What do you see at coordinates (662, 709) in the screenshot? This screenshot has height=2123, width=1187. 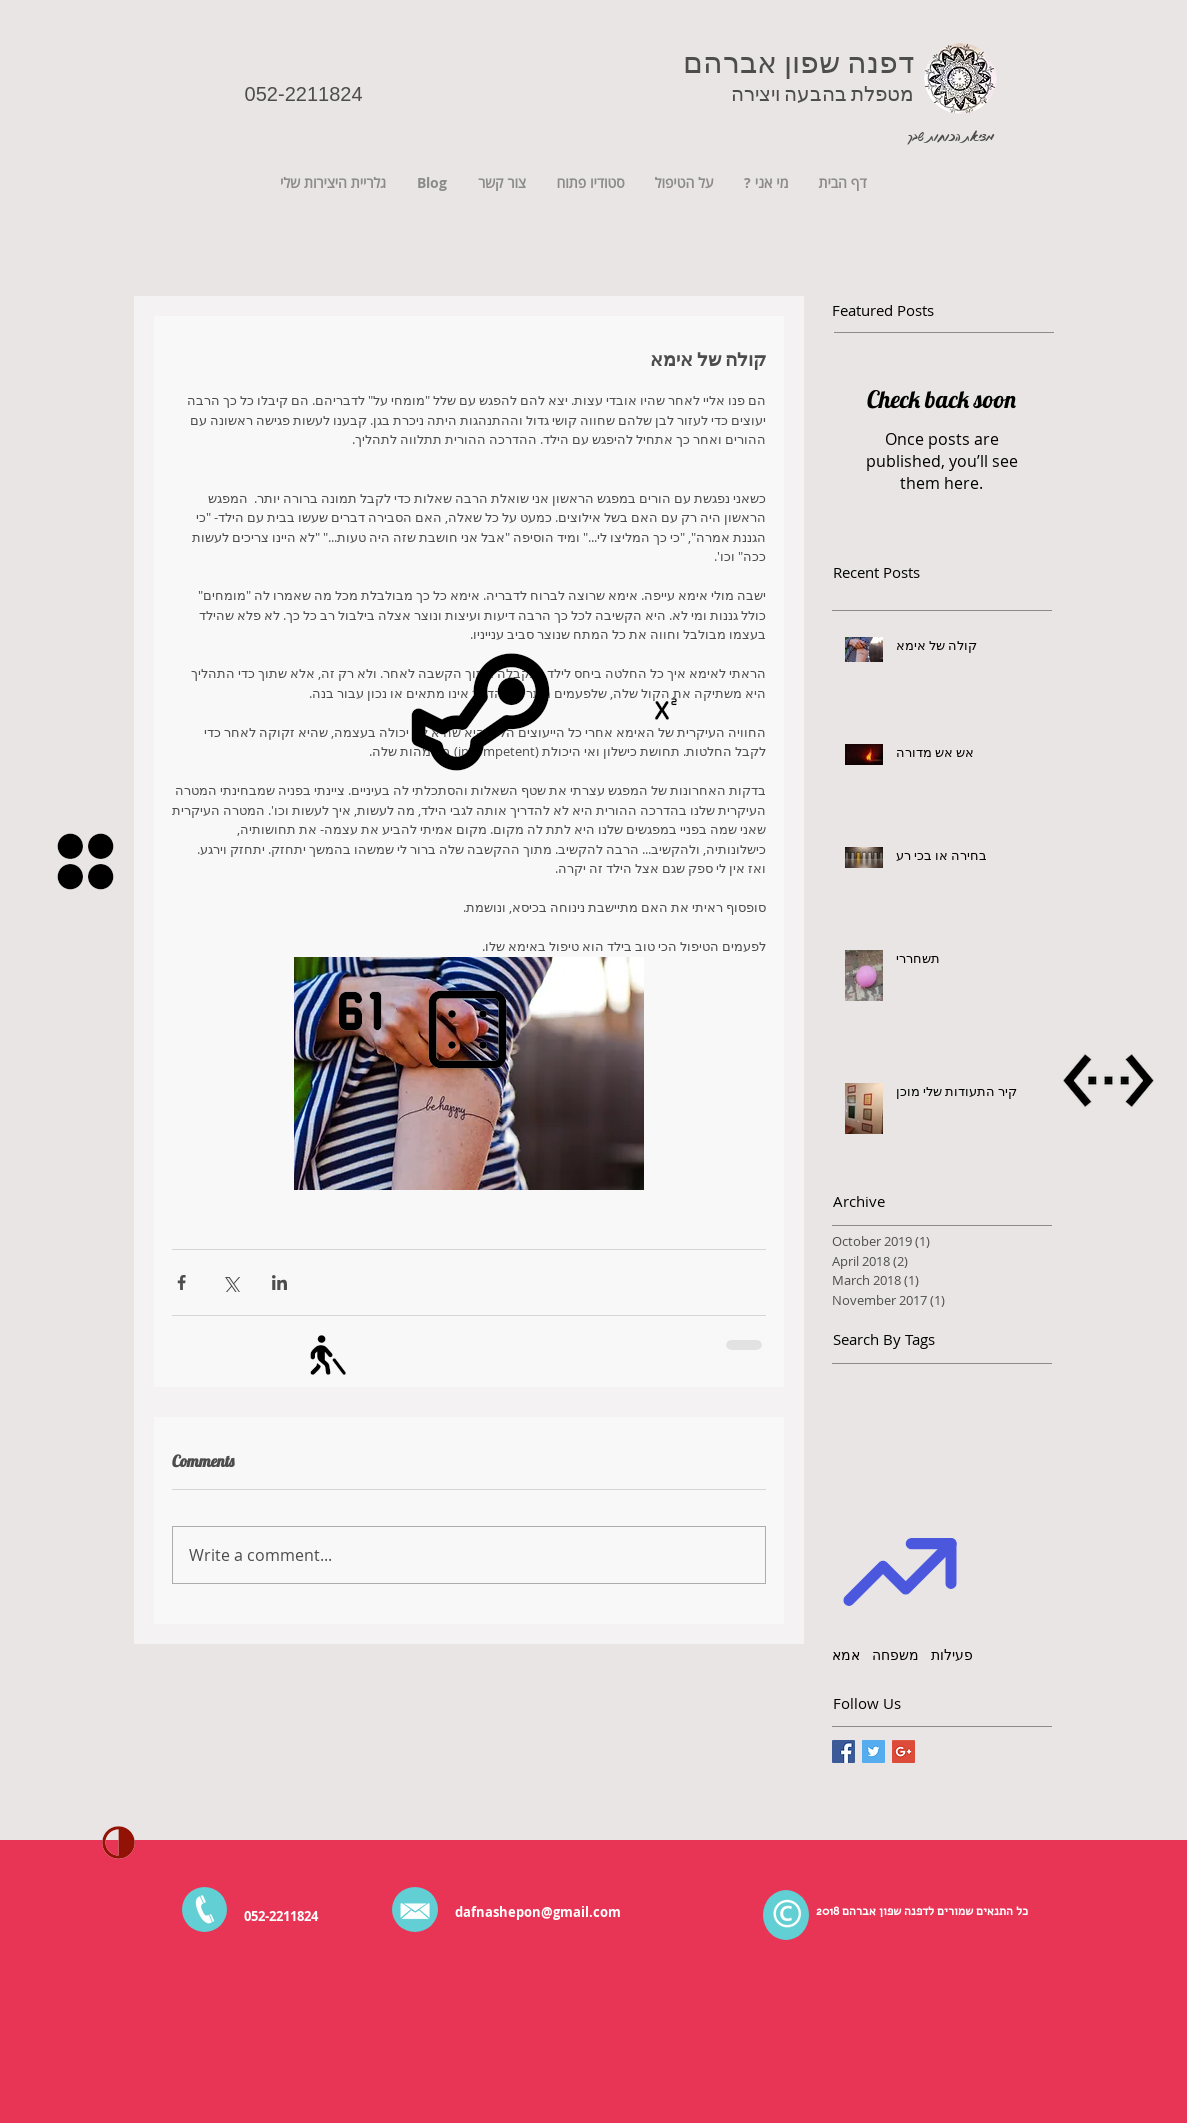 I see `format selected text as superscript` at bounding box center [662, 709].